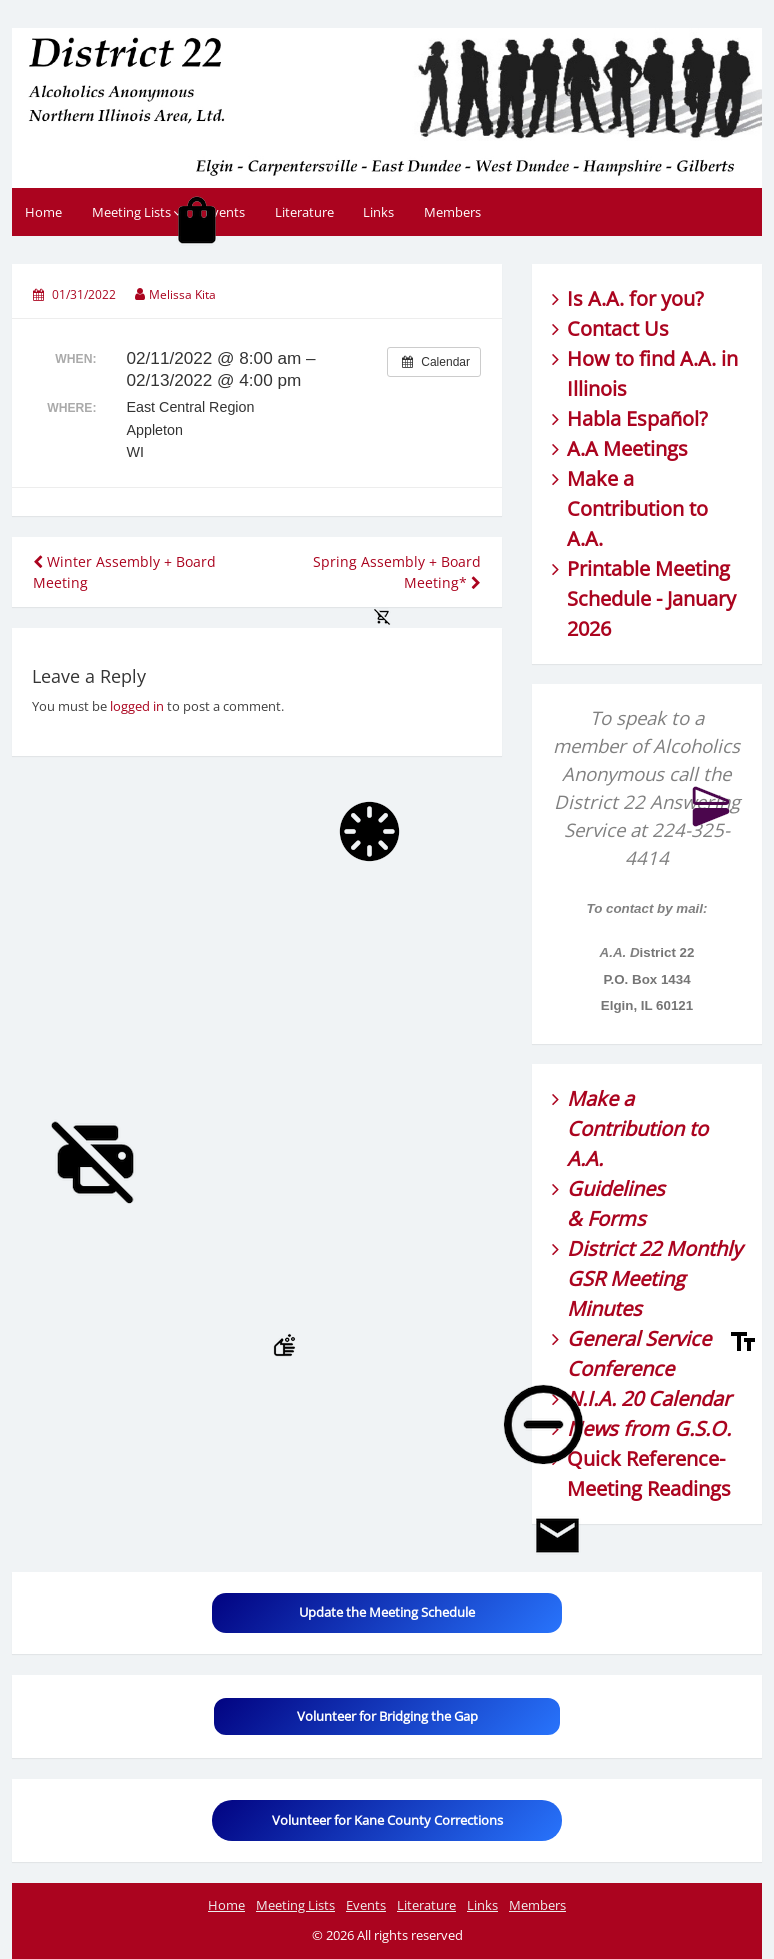  Describe the element at coordinates (557, 1535) in the screenshot. I see `access your email inbox` at that location.